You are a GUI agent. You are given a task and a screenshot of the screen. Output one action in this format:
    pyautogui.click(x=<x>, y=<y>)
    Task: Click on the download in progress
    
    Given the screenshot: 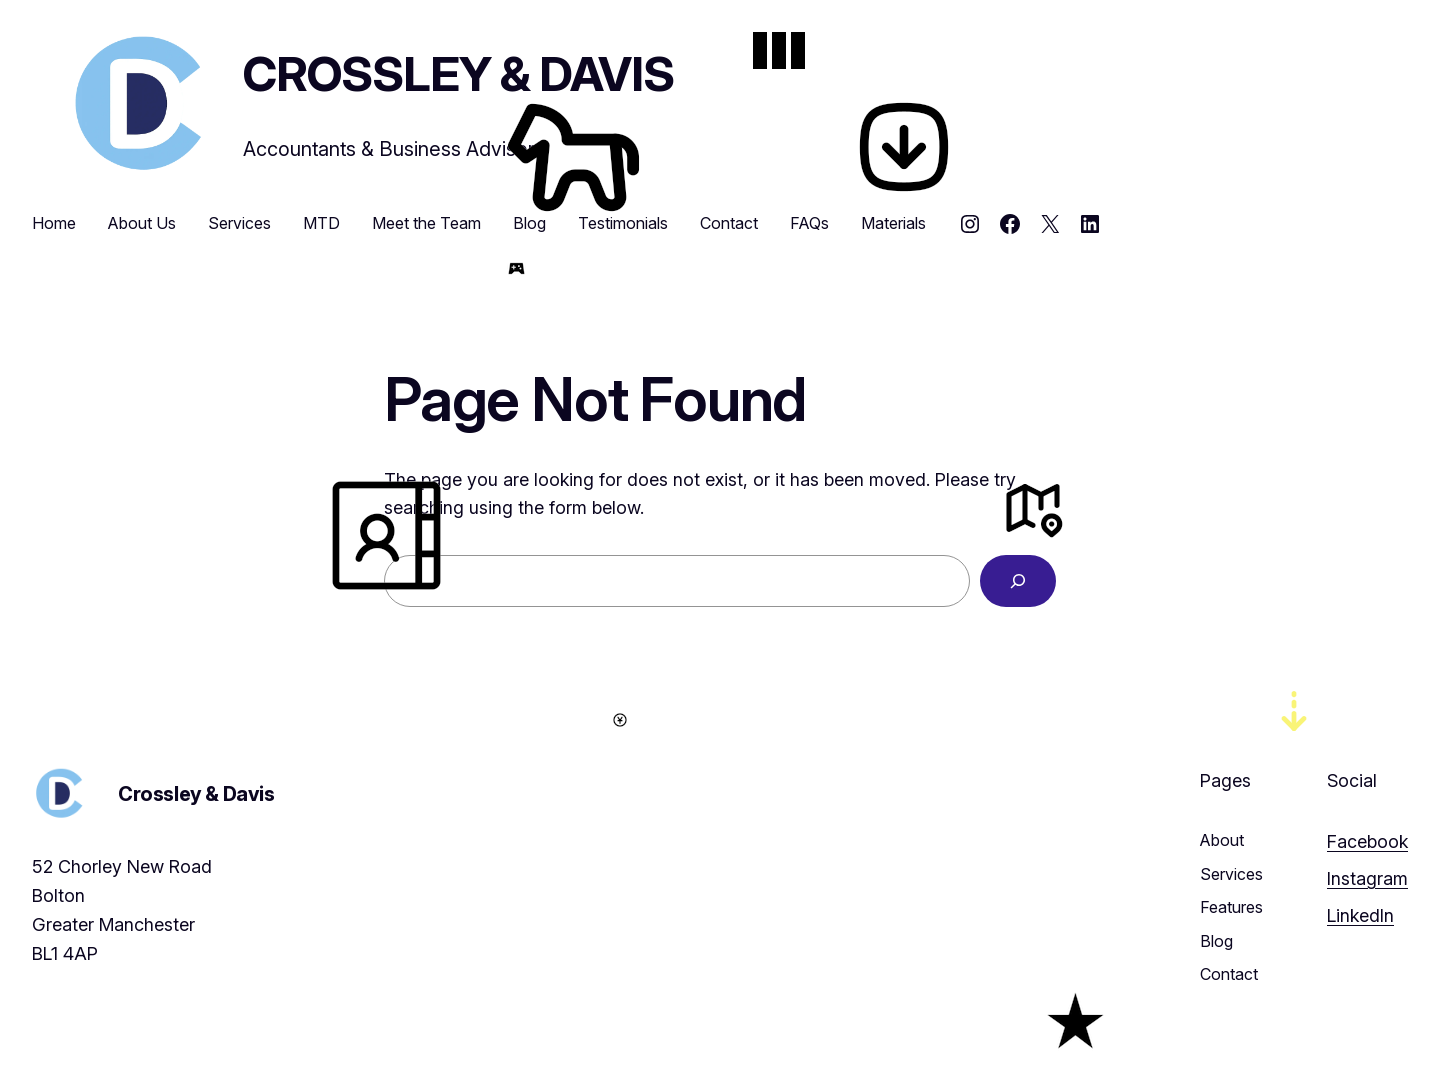 What is the action you would take?
    pyautogui.click(x=1294, y=711)
    